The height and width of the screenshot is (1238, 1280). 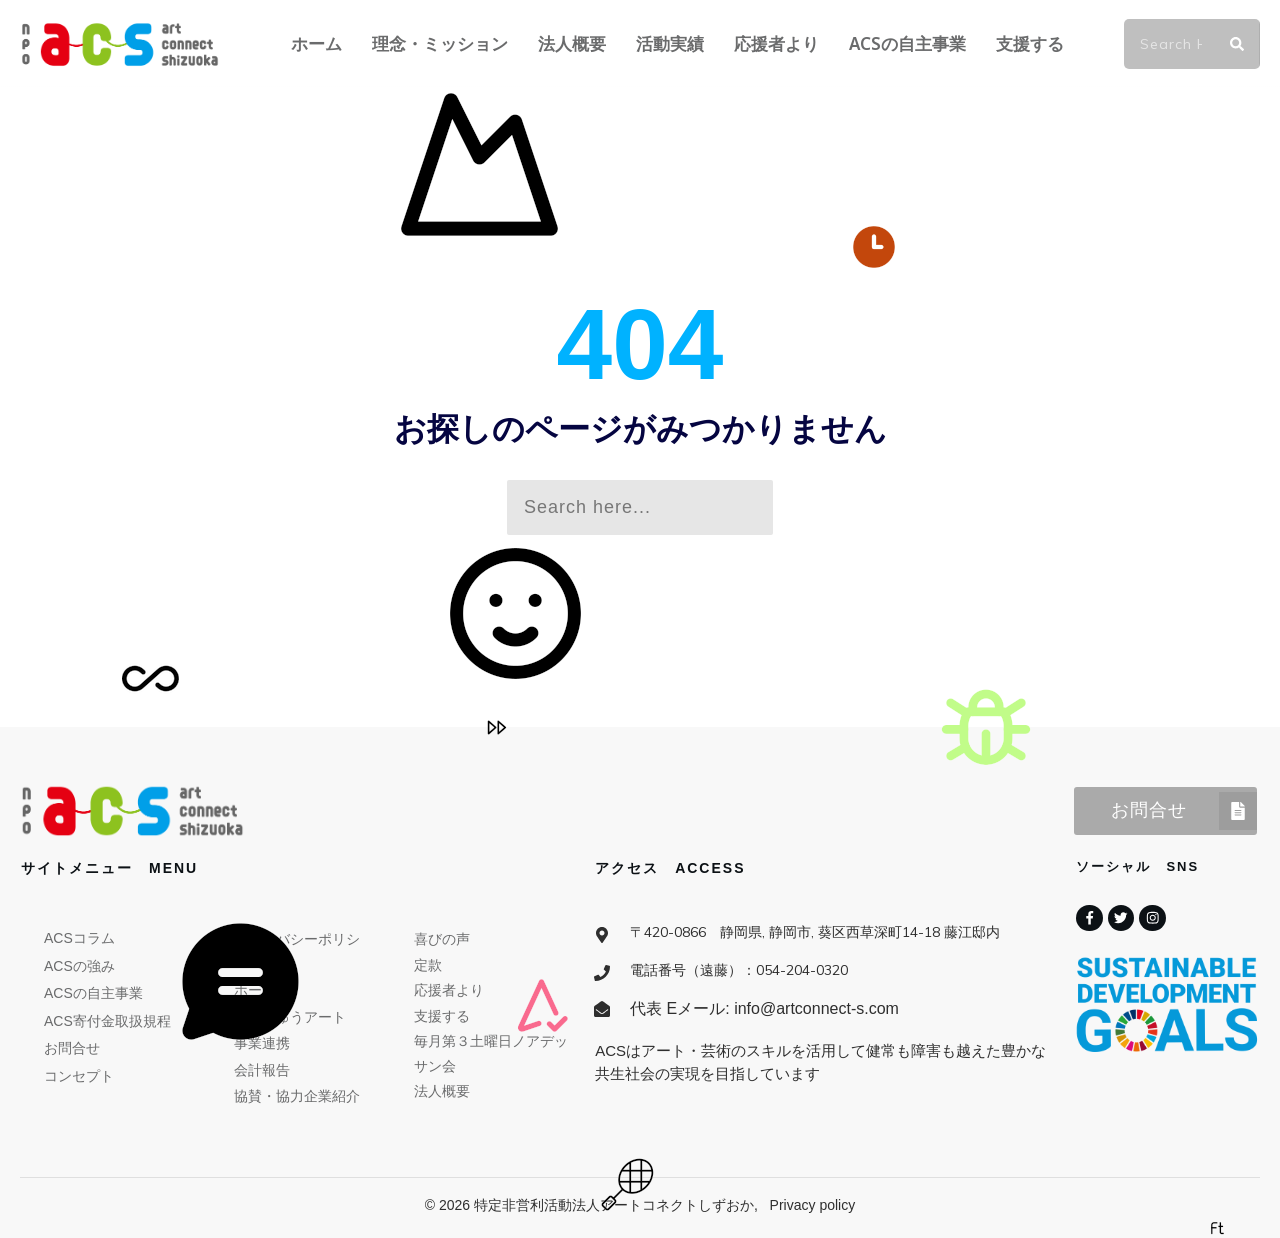 What do you see at coordinates (240, 981) in the screenshot?
I see `open chat or messaging` at bounding box center [240, 981].